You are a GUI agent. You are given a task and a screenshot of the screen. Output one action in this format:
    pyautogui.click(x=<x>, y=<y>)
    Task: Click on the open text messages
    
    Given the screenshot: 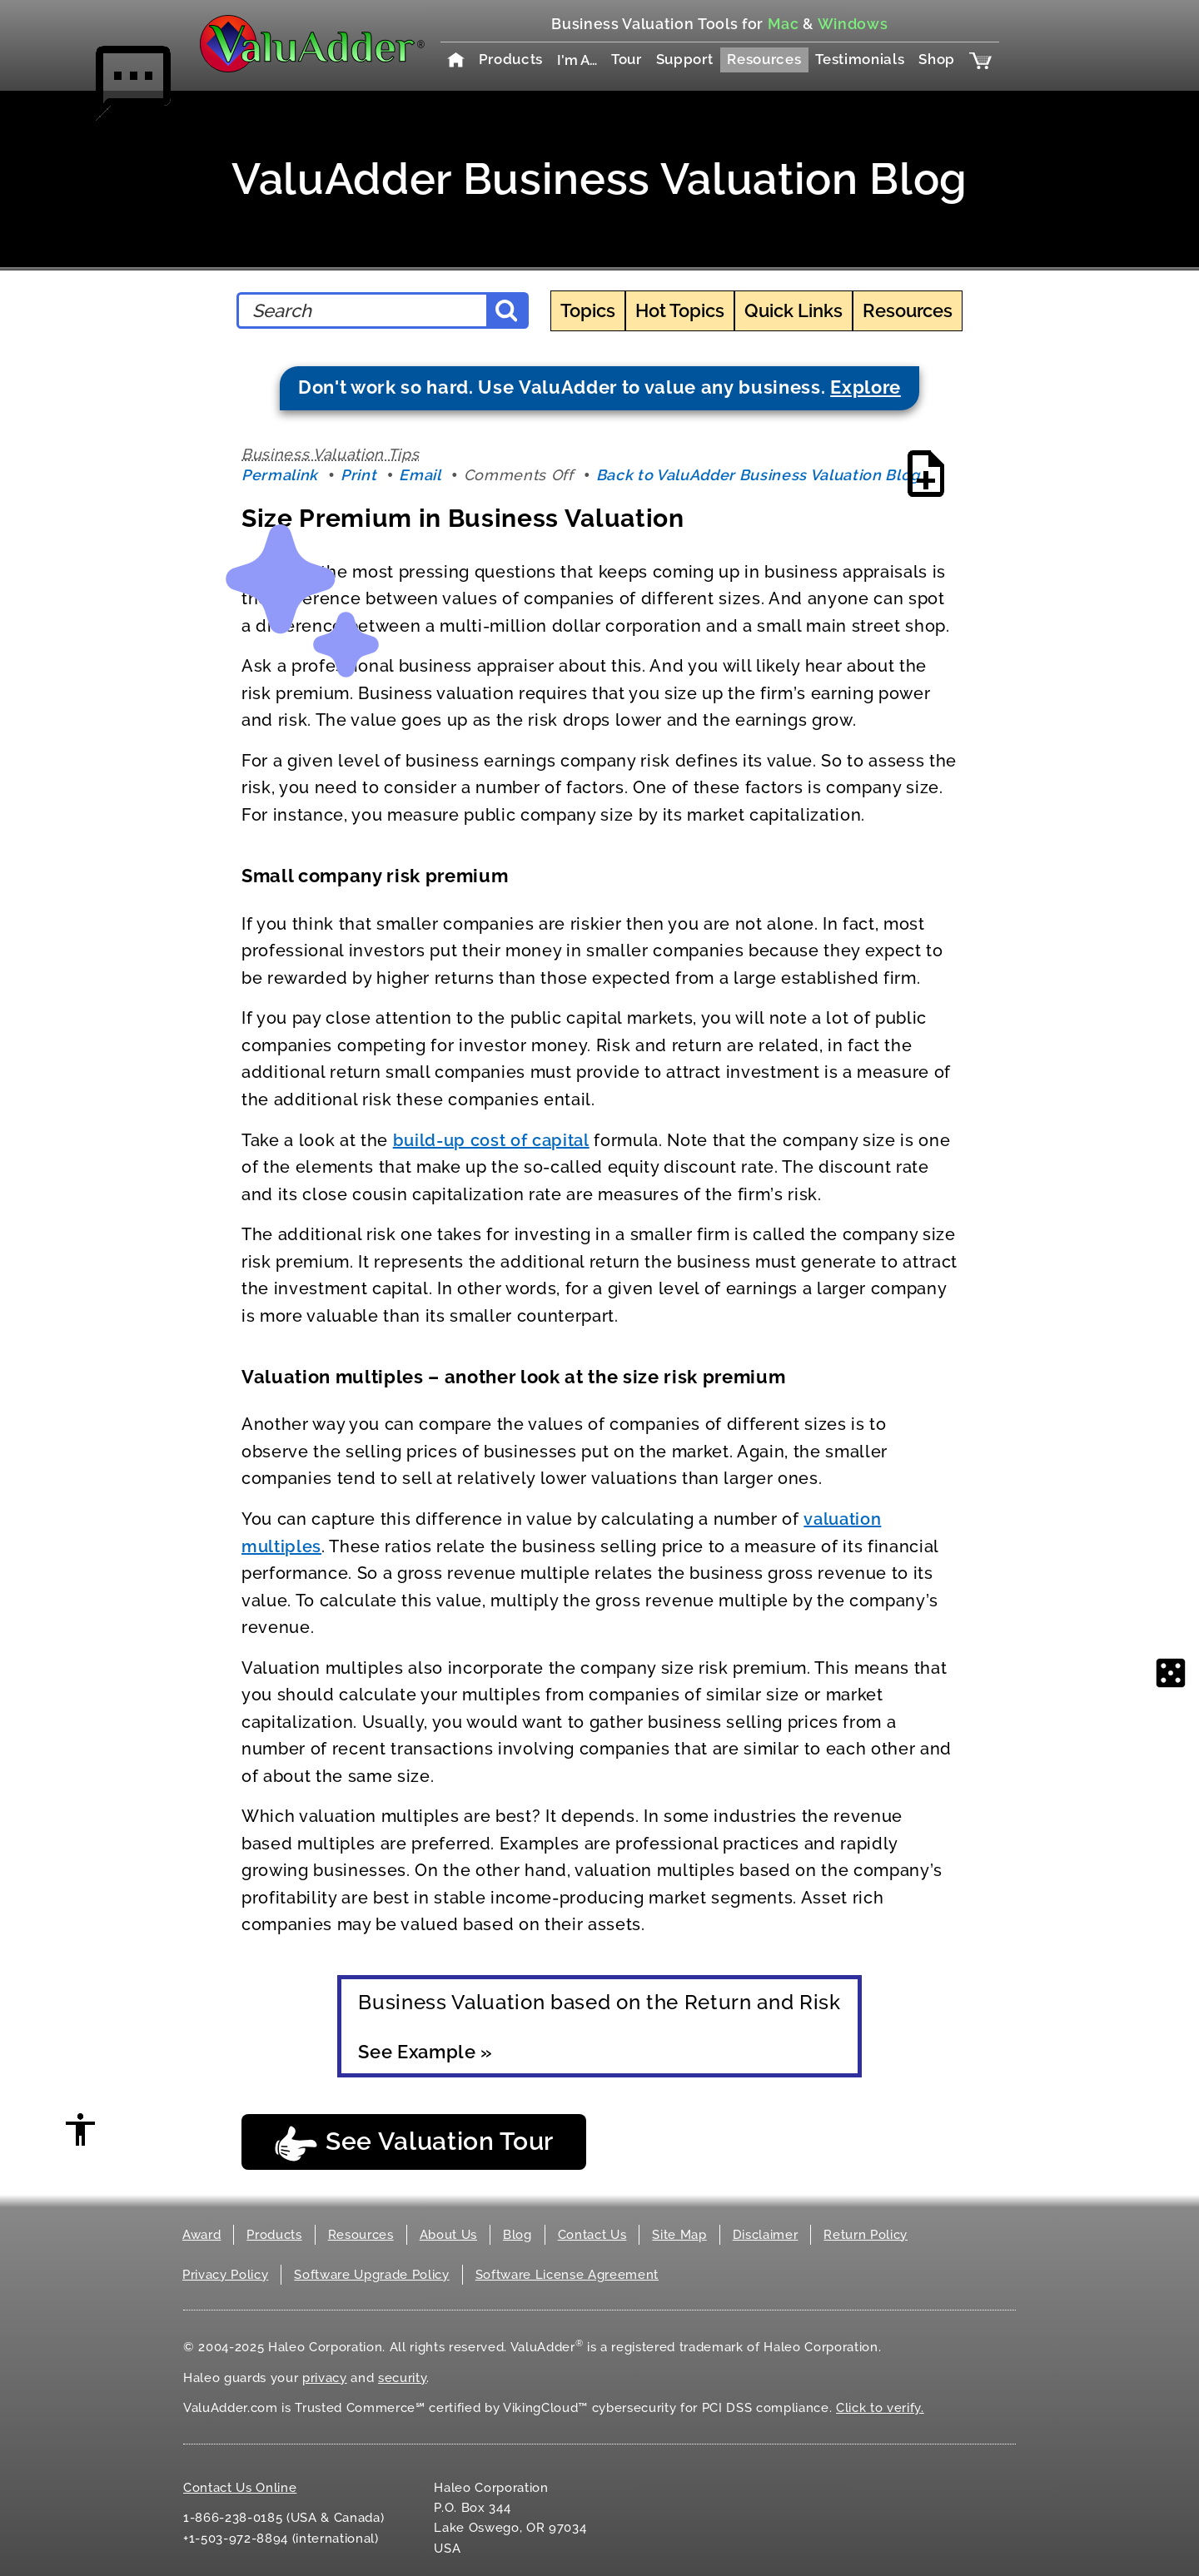 What is the action you would take?
    pyautogui.click(x=133, y=83)
    